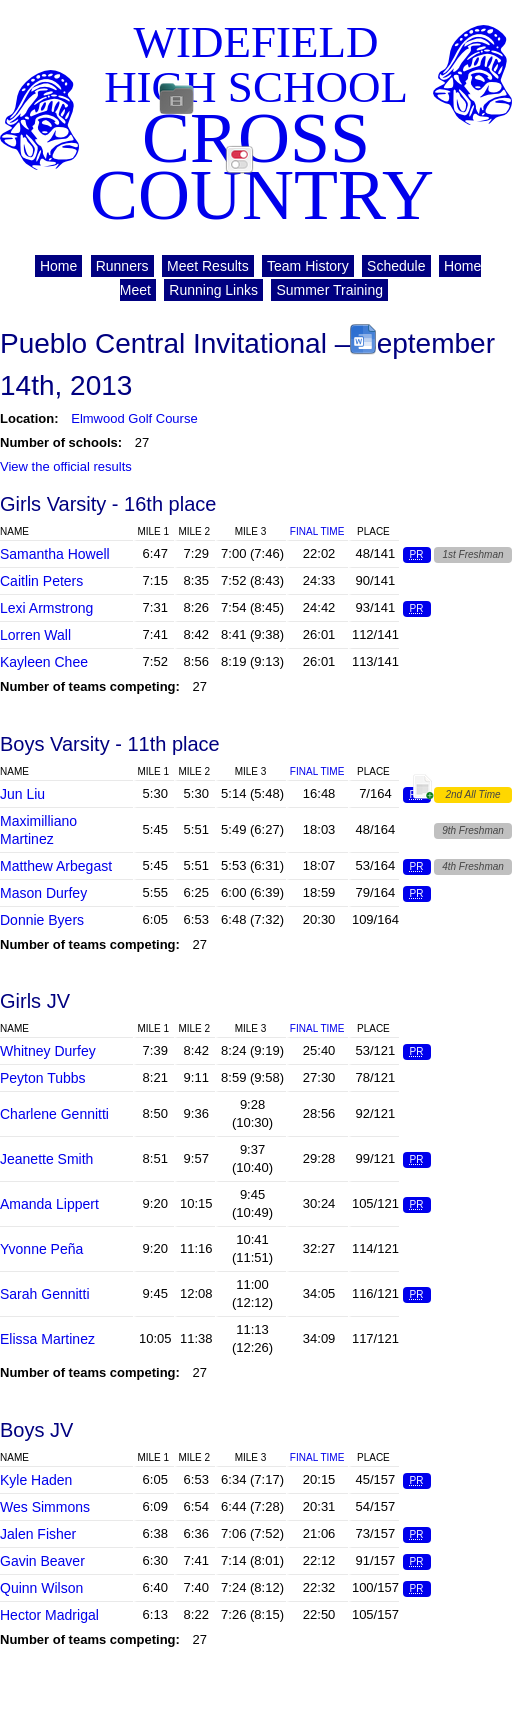 The width and height of the screenshot is (512, 1721). I want to click on create a new text document, so click(422, 786).